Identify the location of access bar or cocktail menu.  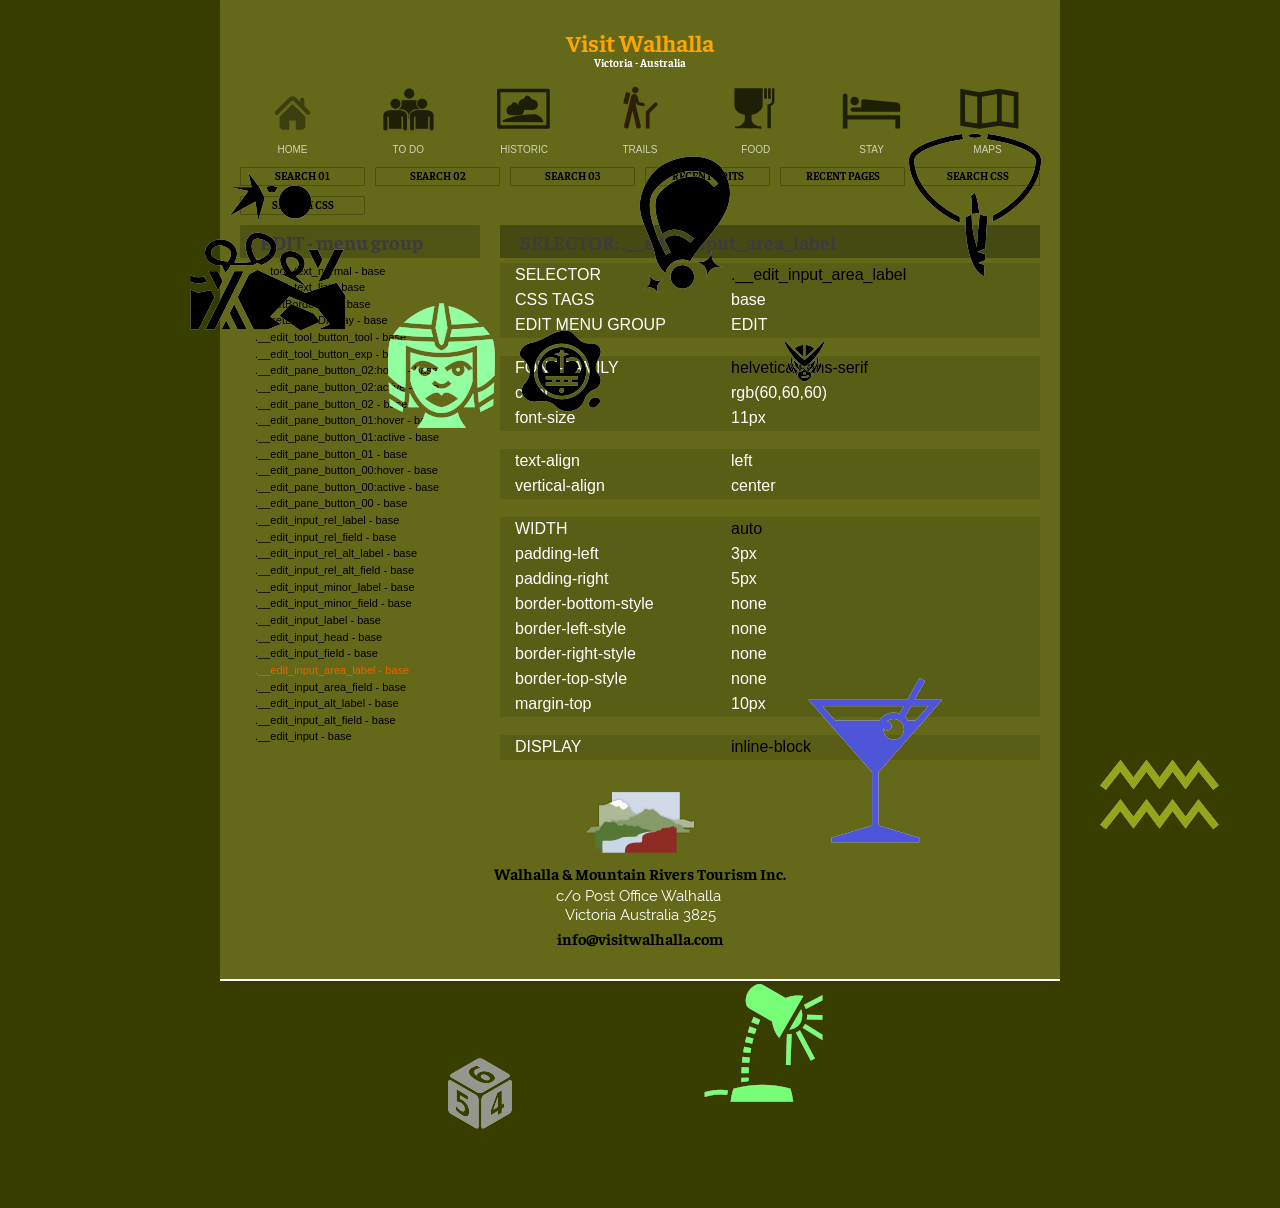
(876, 760).